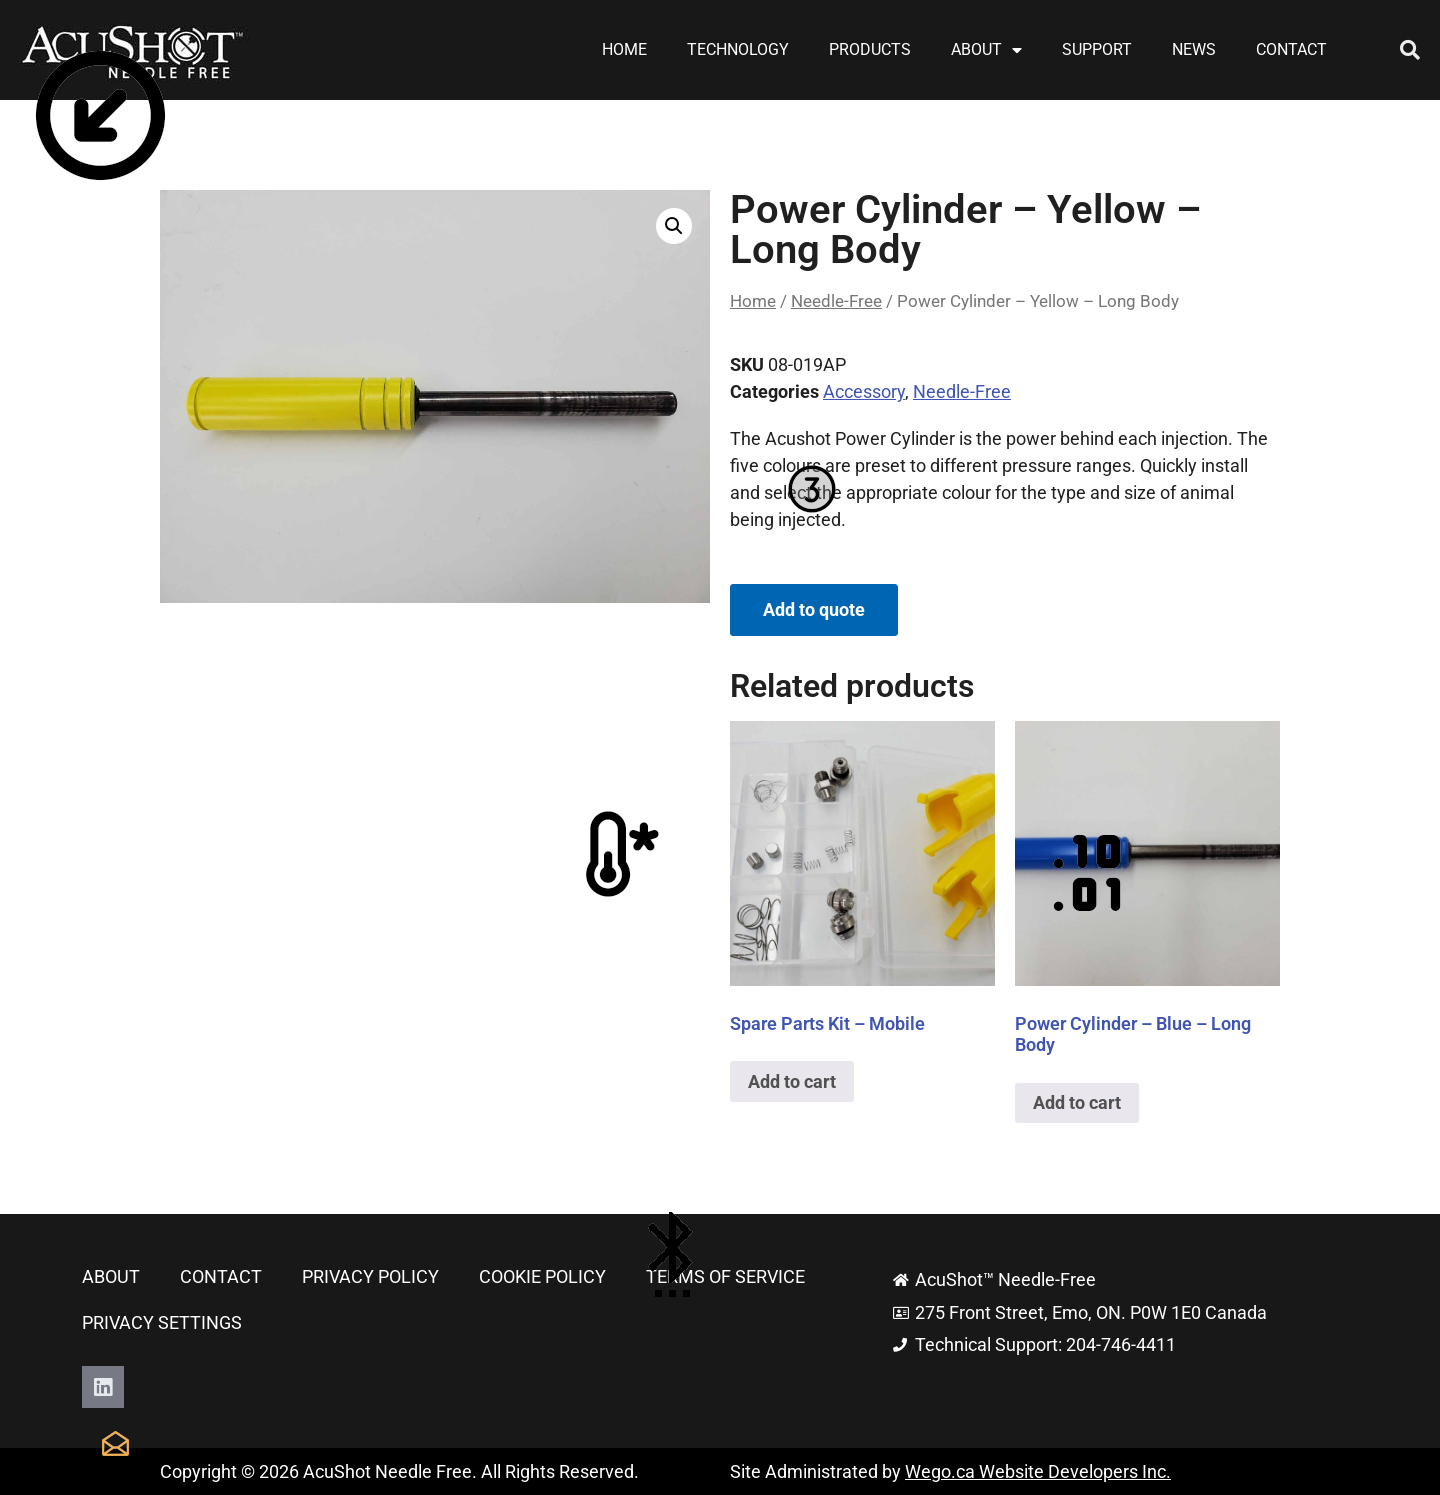 This screenshot has width=1440, height=1495. What do you see at coordinates (100, 115) in the screenshot?
I see `navigate to previous or lower-left content` at bounding box center [100, 115].